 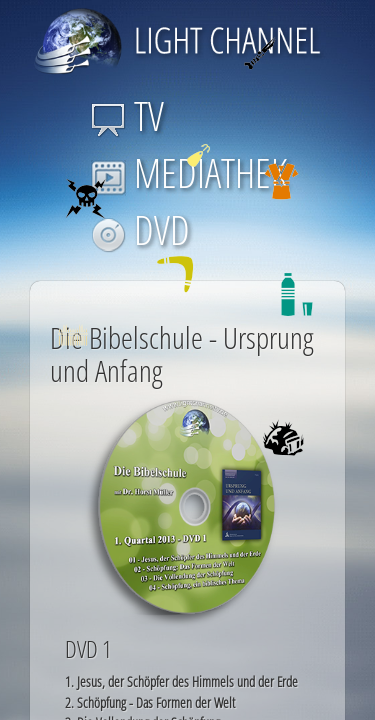 What do you see at coordinates (73, 331) in the screenshot?
I see `defensive wall or barrier structure in a strategy game` at bounding box center [73, 331].